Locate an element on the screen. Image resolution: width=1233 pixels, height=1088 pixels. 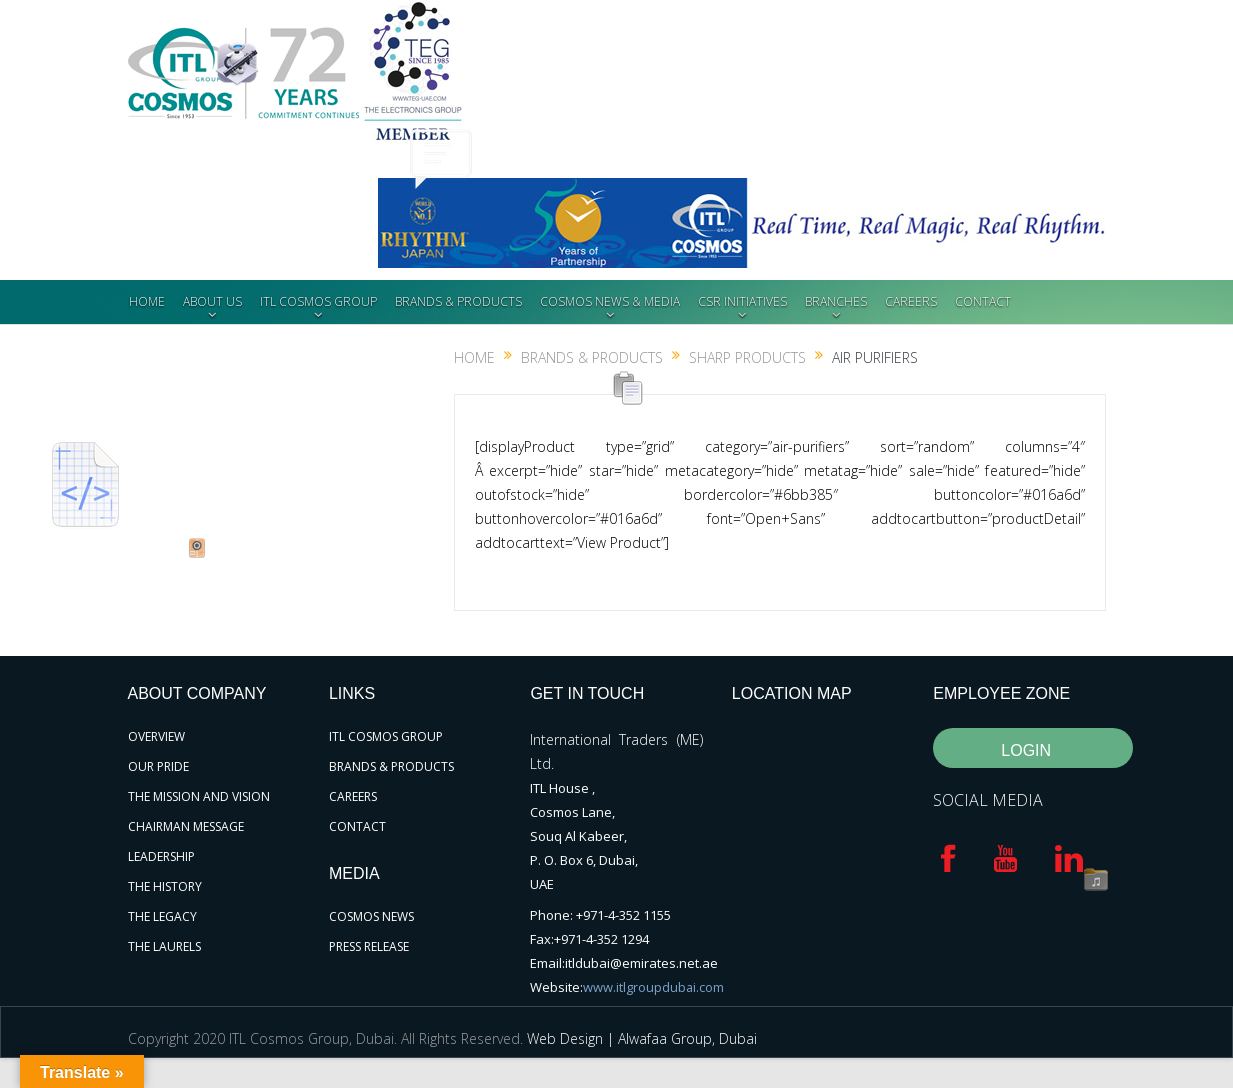
an html template file is located at coordinates (85, 484).